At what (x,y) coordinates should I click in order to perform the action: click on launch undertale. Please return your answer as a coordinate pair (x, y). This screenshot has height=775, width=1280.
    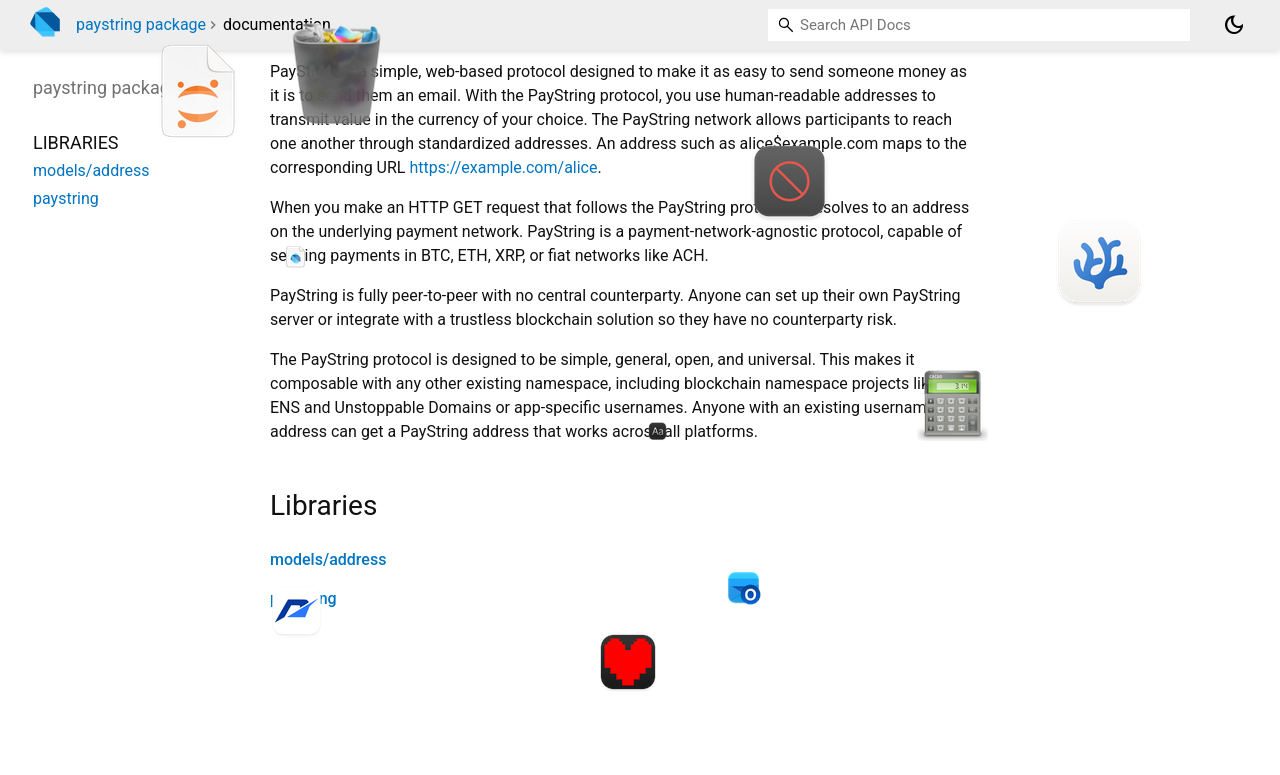
    Looking at the image, I should click on (628, 662).